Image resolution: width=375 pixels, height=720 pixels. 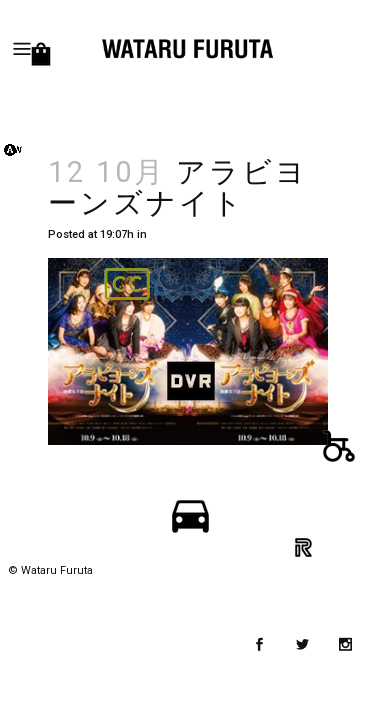 I want to click on time to leave notification for upcoming trip, so click(x=190, y=516).